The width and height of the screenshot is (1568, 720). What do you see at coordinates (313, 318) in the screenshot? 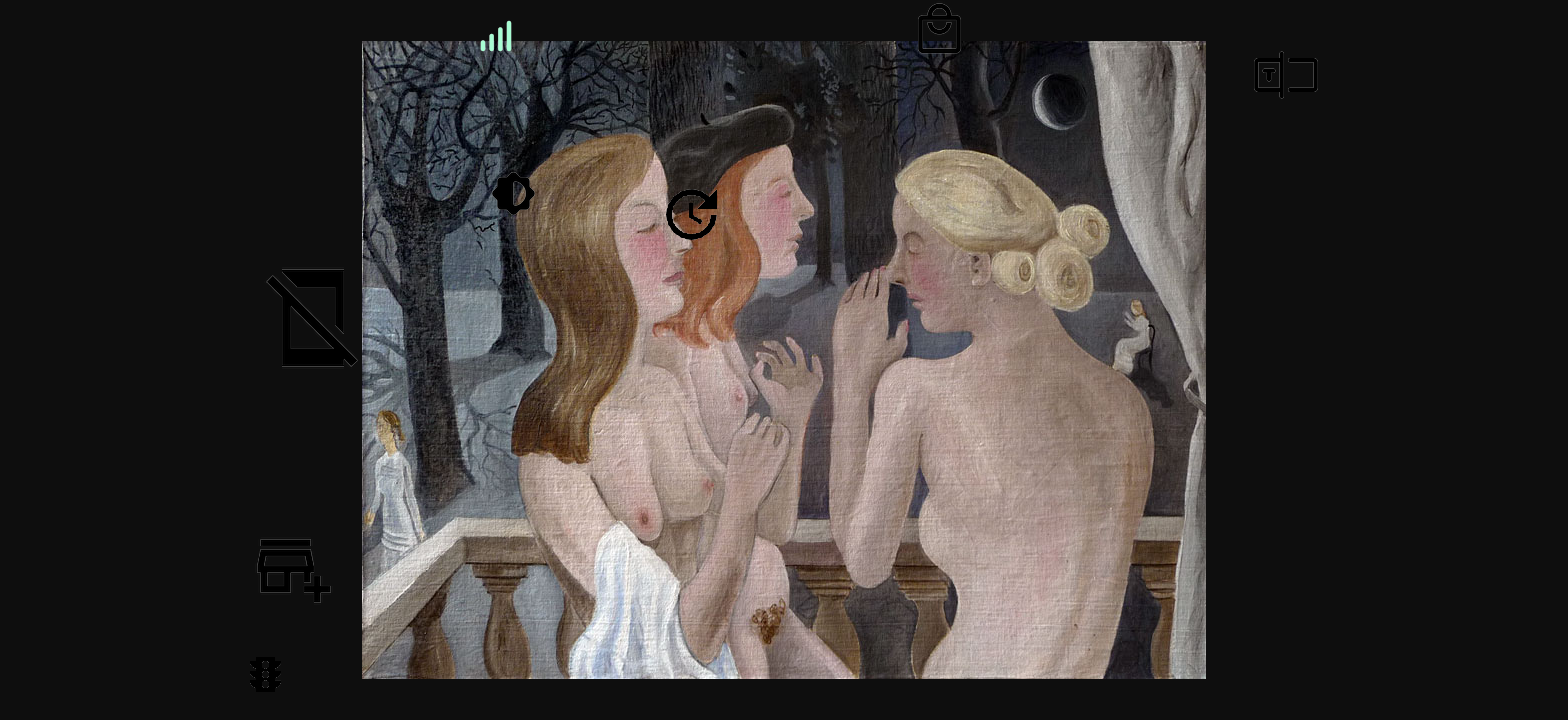
I see `disable mobile device or phone features` at bounding box center [313, 318].